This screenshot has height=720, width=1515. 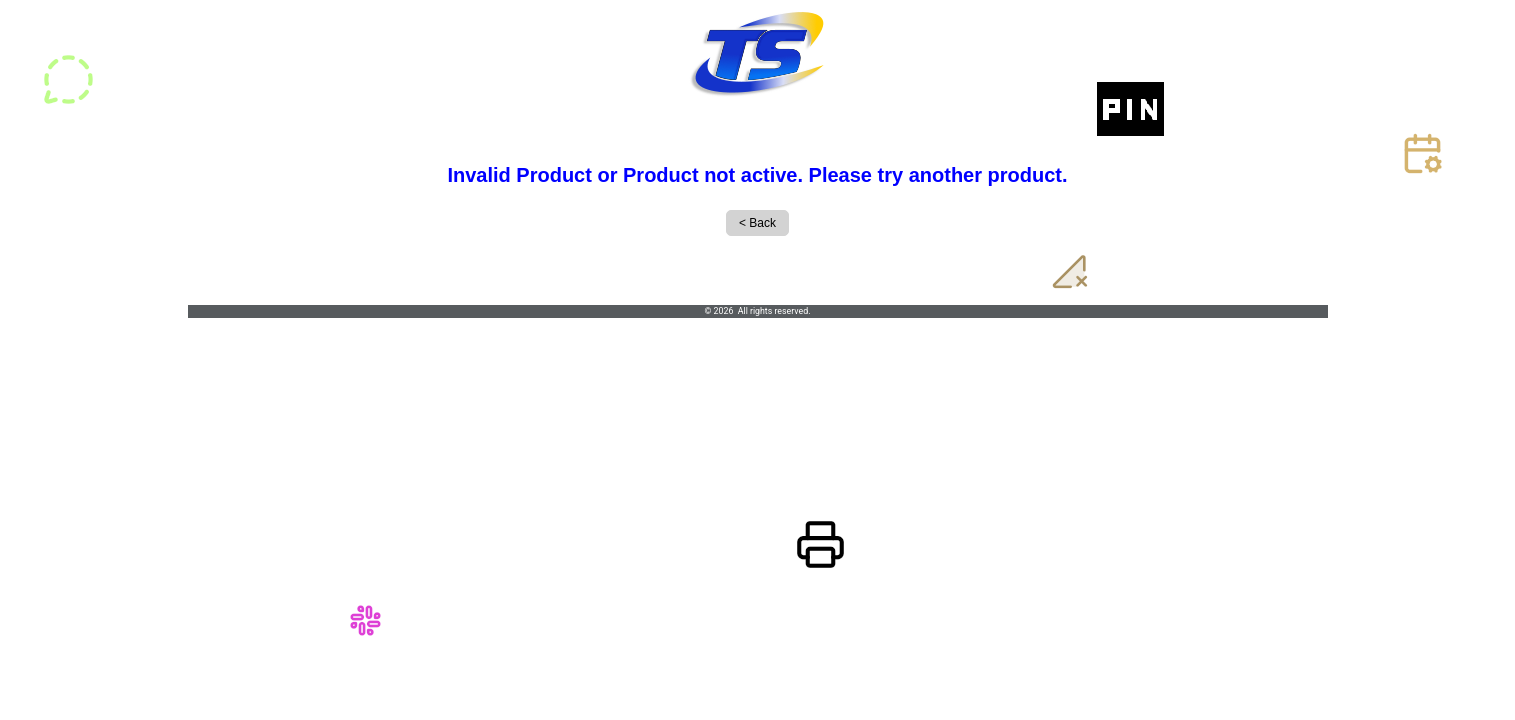 I want to click on no cellular signal available, so click(x=1072, y=273).